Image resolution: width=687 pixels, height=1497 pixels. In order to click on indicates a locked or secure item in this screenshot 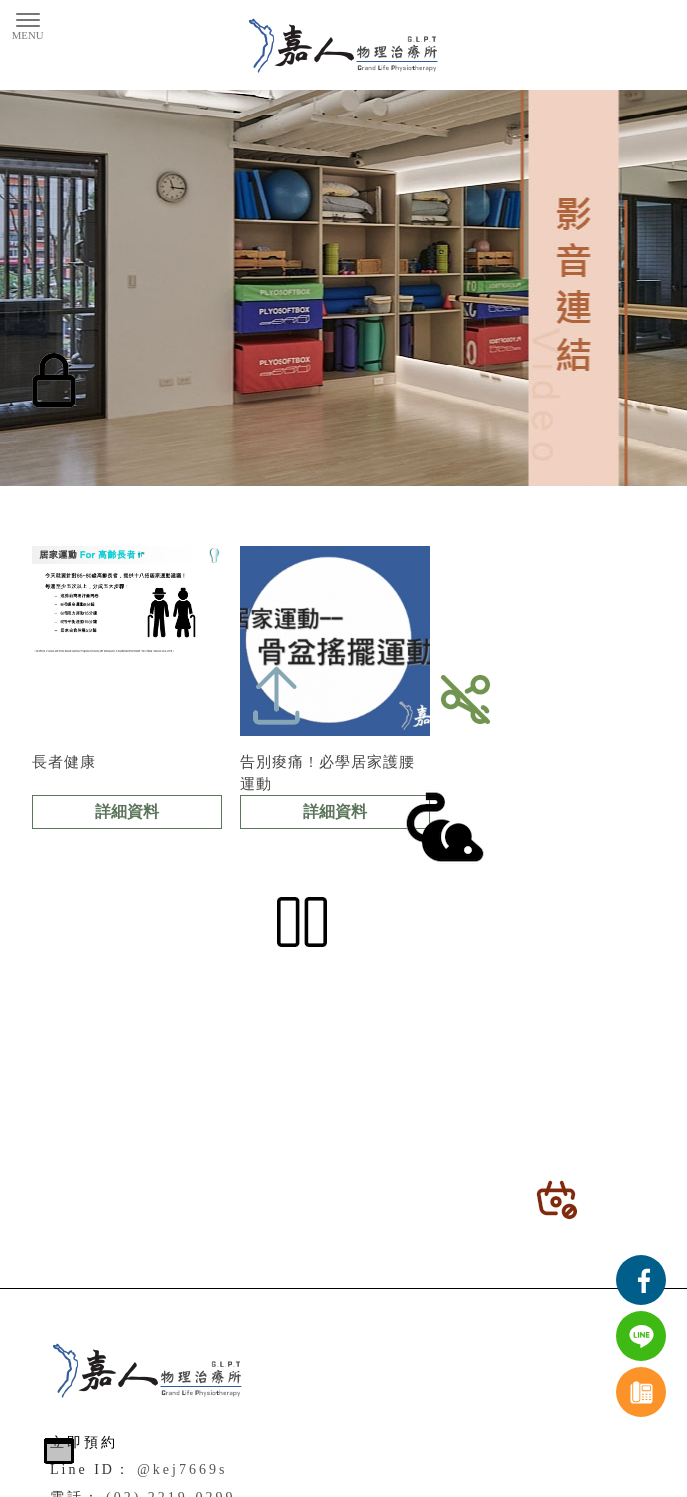, I will do `click(54, 382)`.